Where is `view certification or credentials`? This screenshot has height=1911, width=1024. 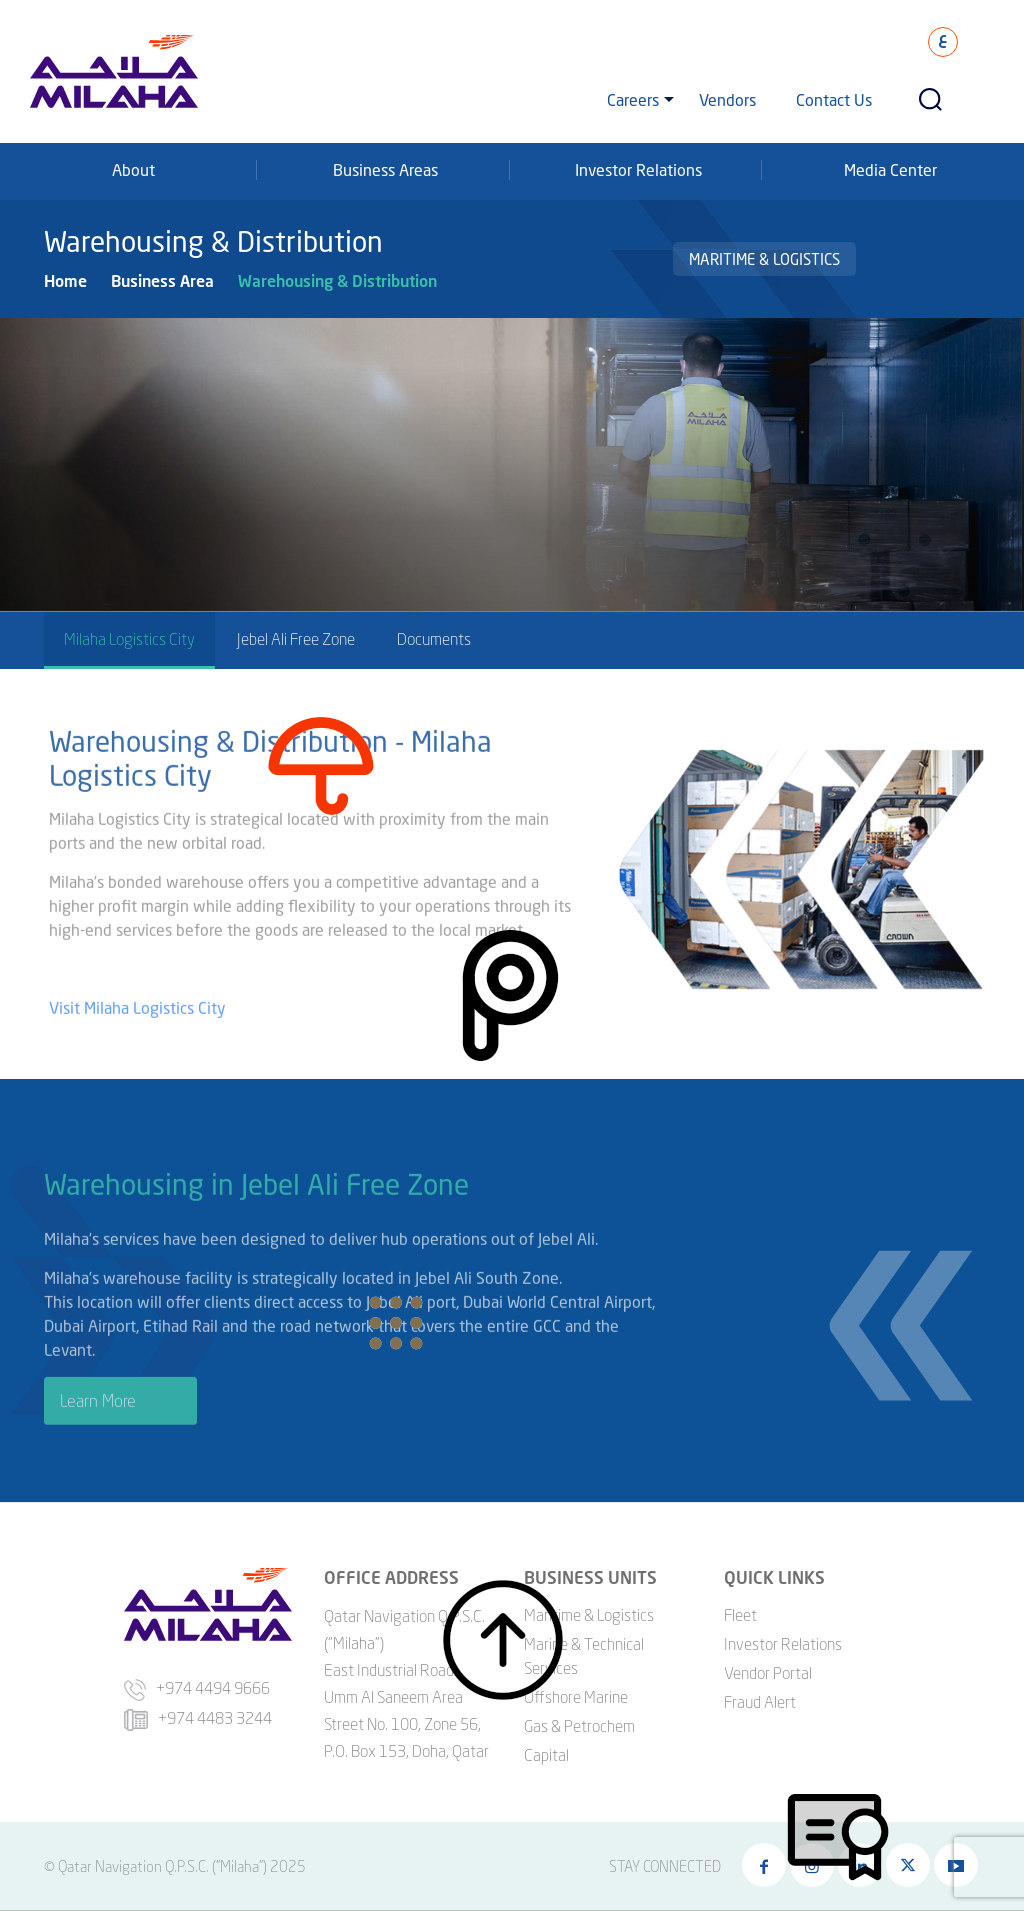
view certification or credentials is located at coordinates (834, 1833).